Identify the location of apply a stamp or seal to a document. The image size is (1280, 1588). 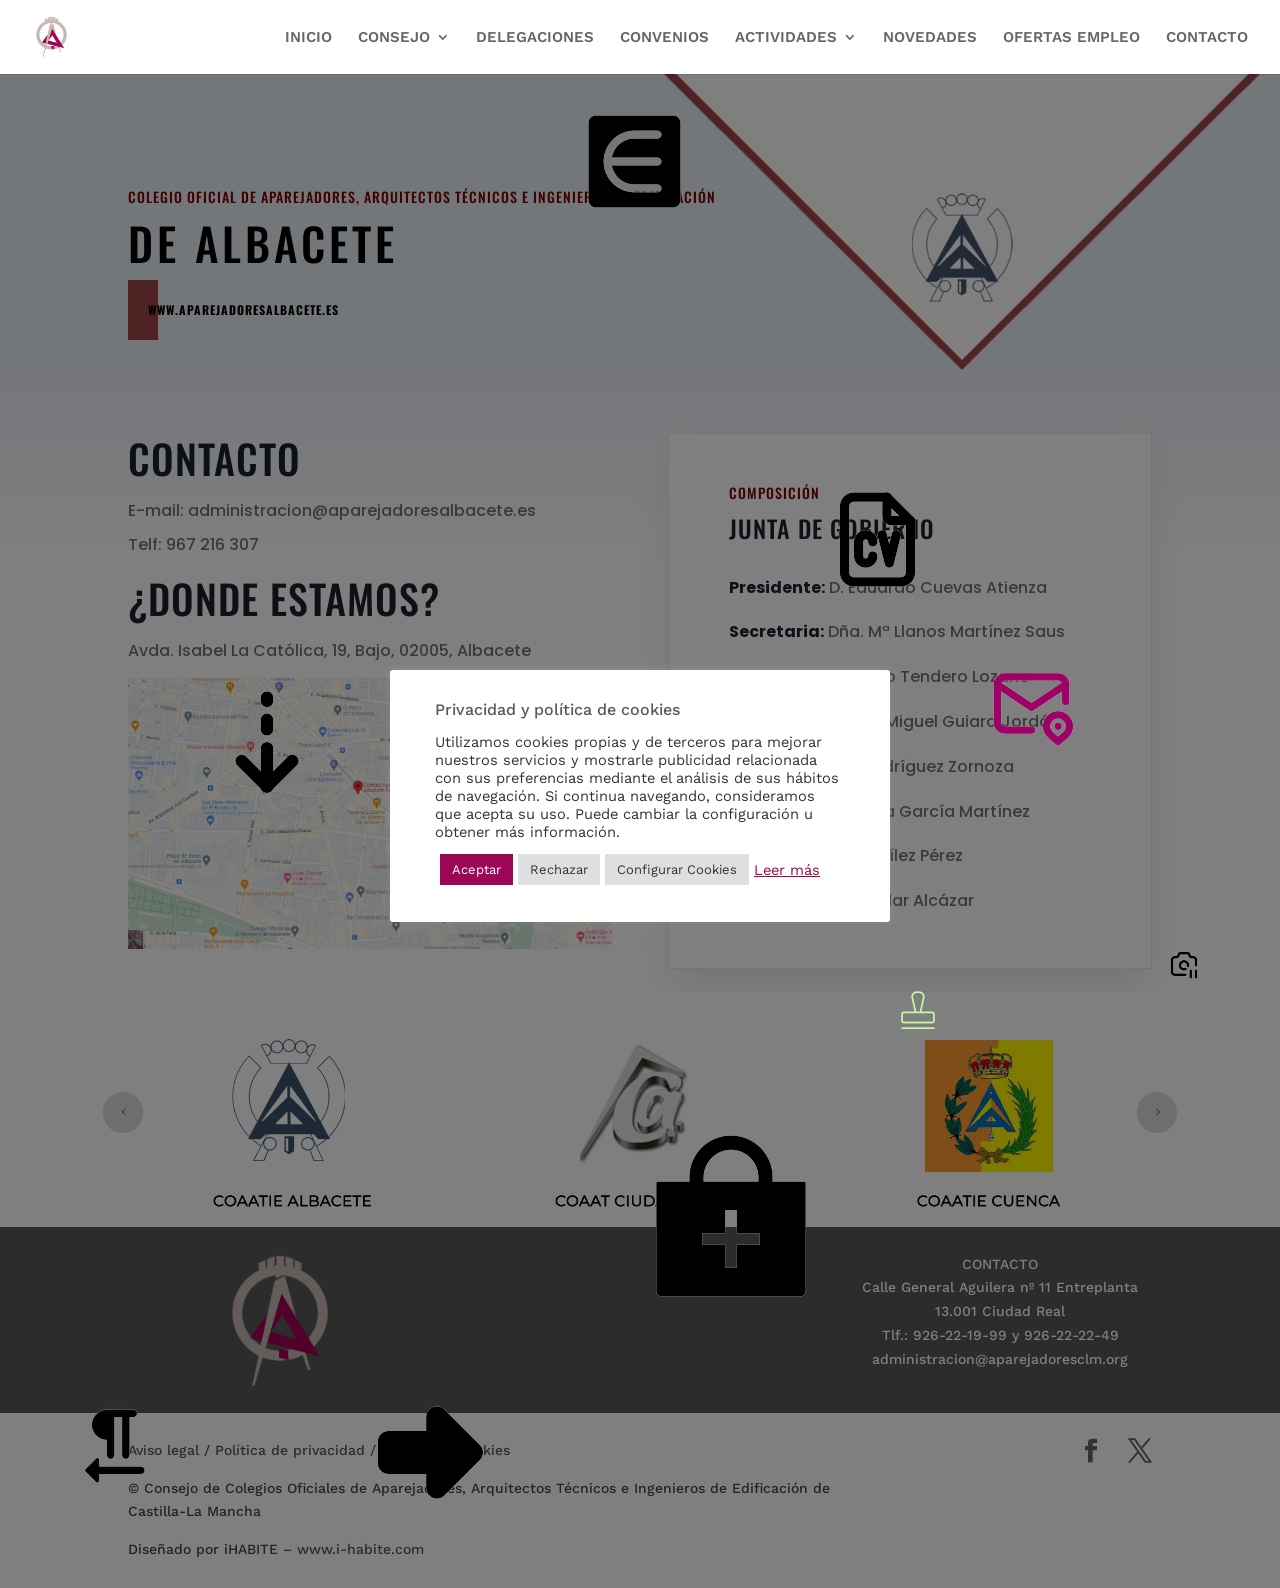
(918, 1011).